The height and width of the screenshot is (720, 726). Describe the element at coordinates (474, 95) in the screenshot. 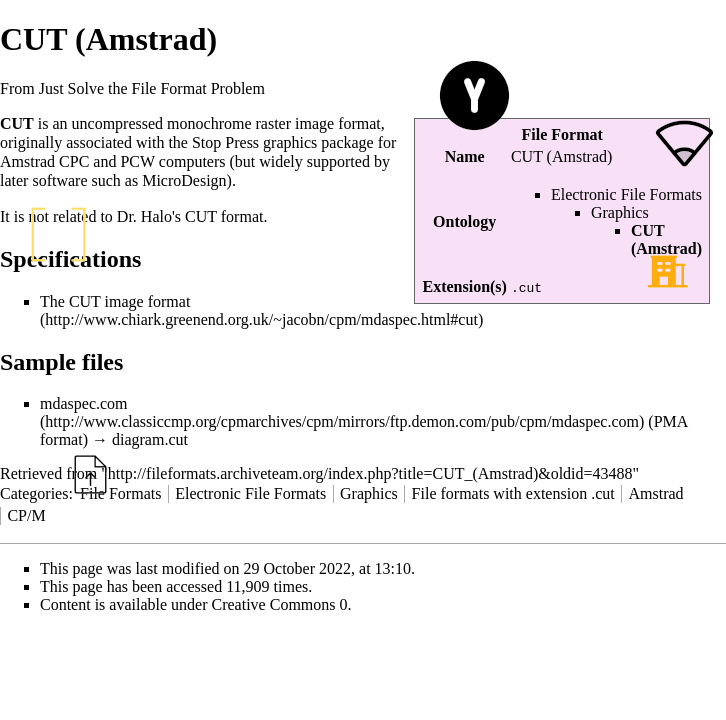

I see `indicates items or options starting with the letter Y` at that location.